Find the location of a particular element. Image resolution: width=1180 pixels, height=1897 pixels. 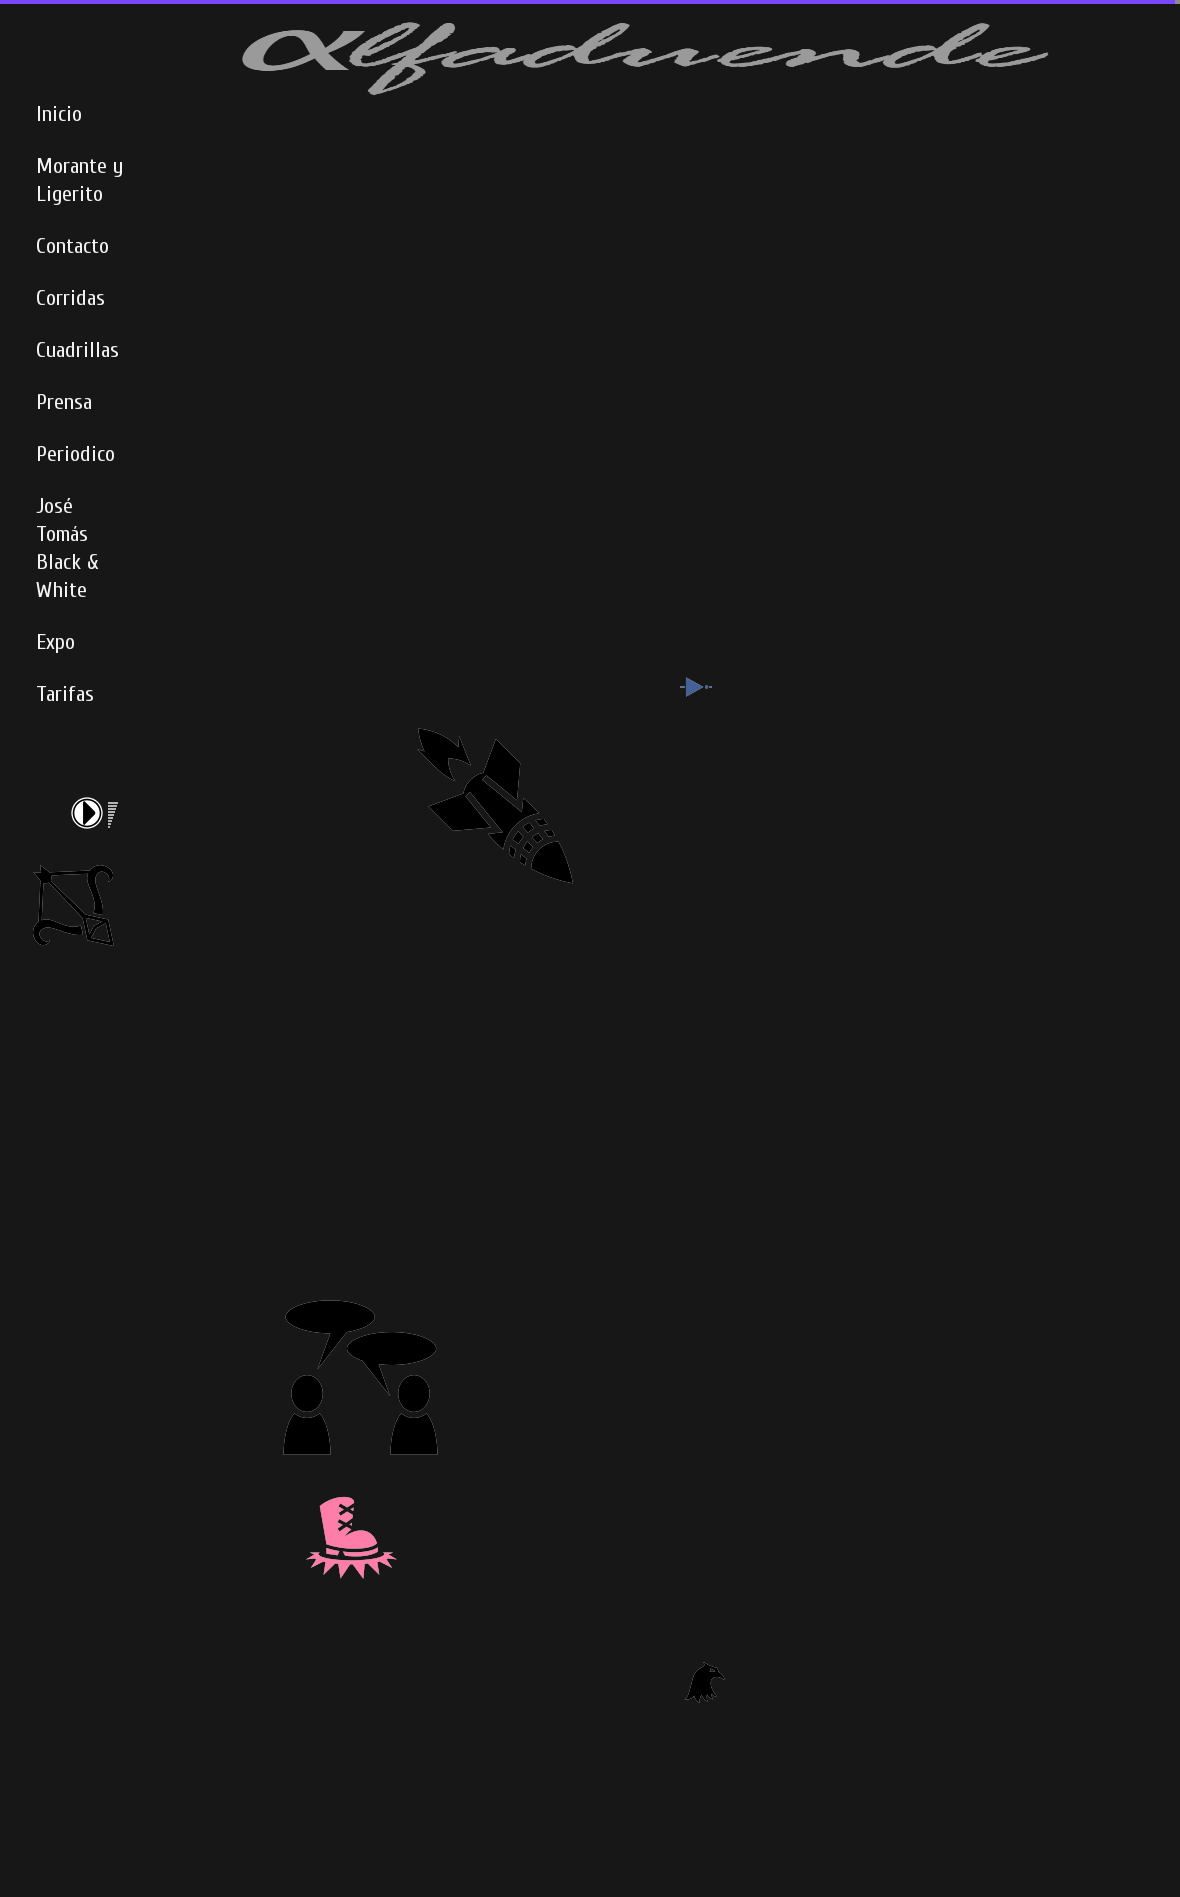

select bow and arrow weapon is located at coordinates (73, 905).